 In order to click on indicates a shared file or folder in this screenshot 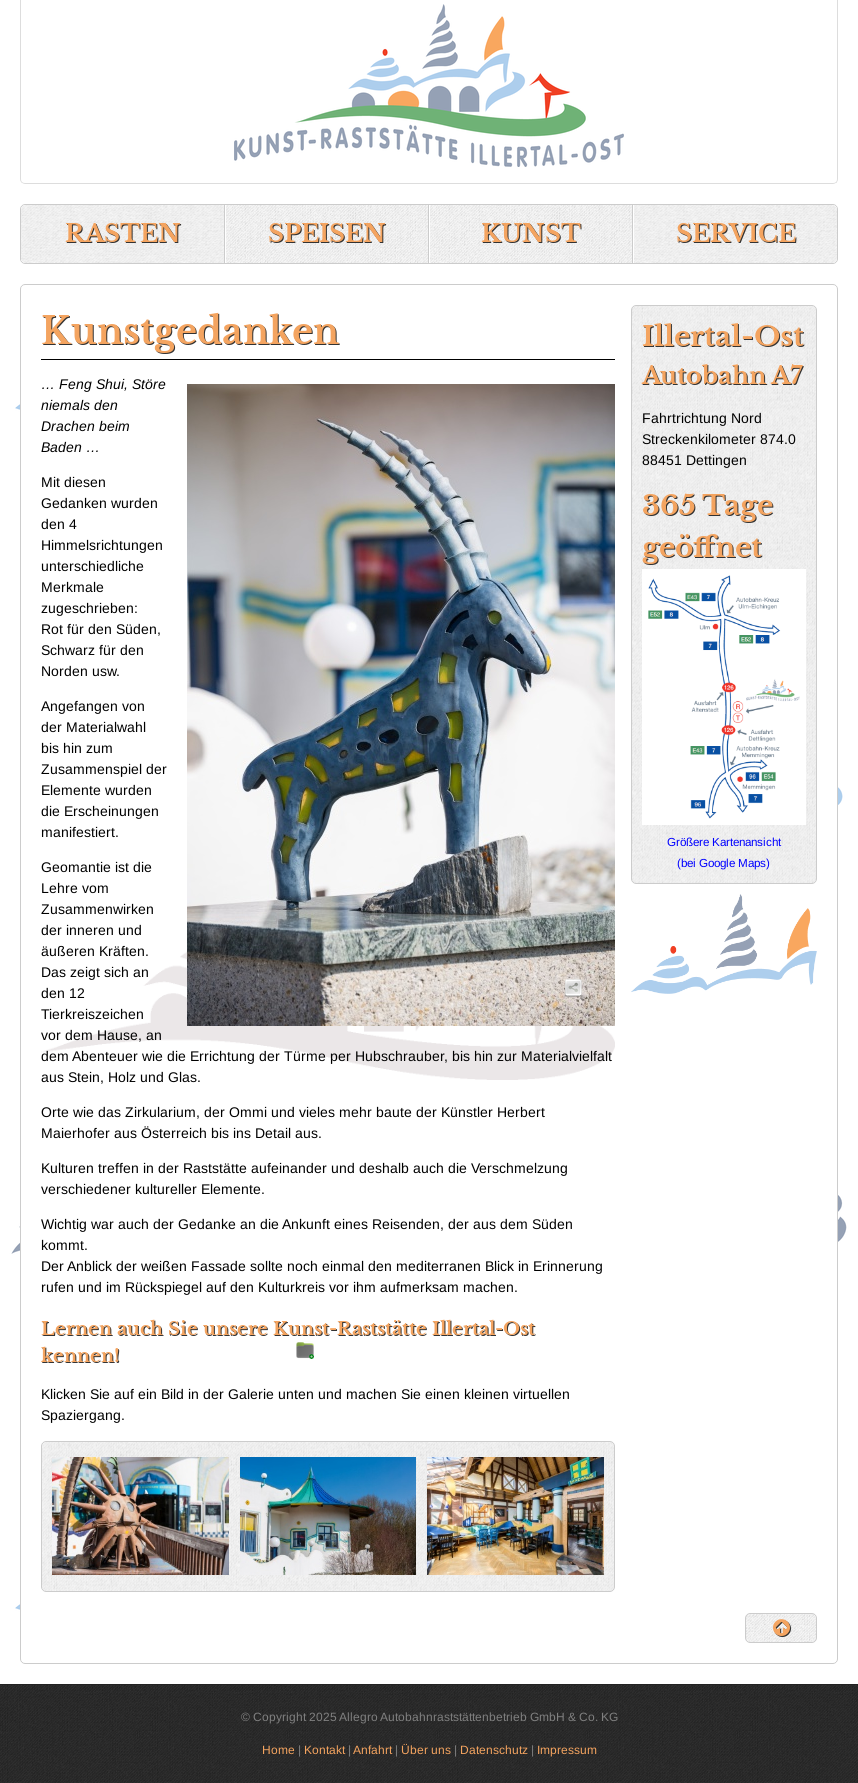, I will do `click(573, 988)`.